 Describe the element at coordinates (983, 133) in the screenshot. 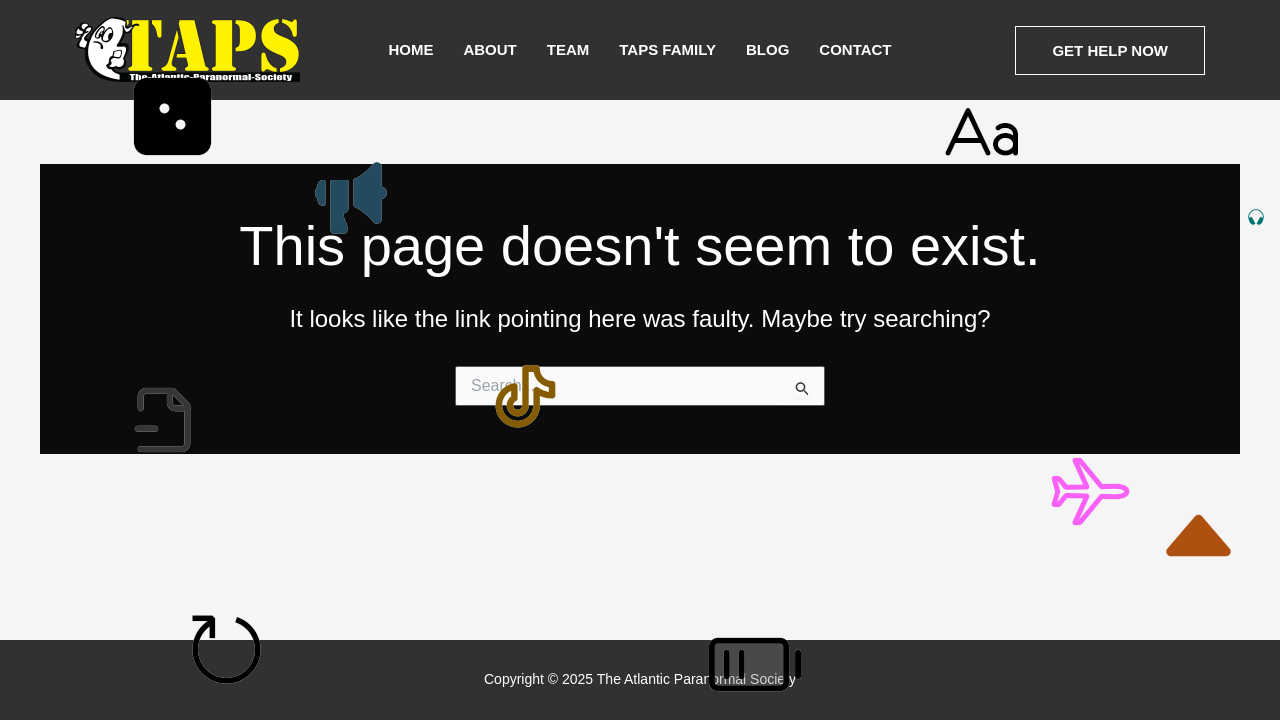

I see `adjust font or text size settings` at that location.